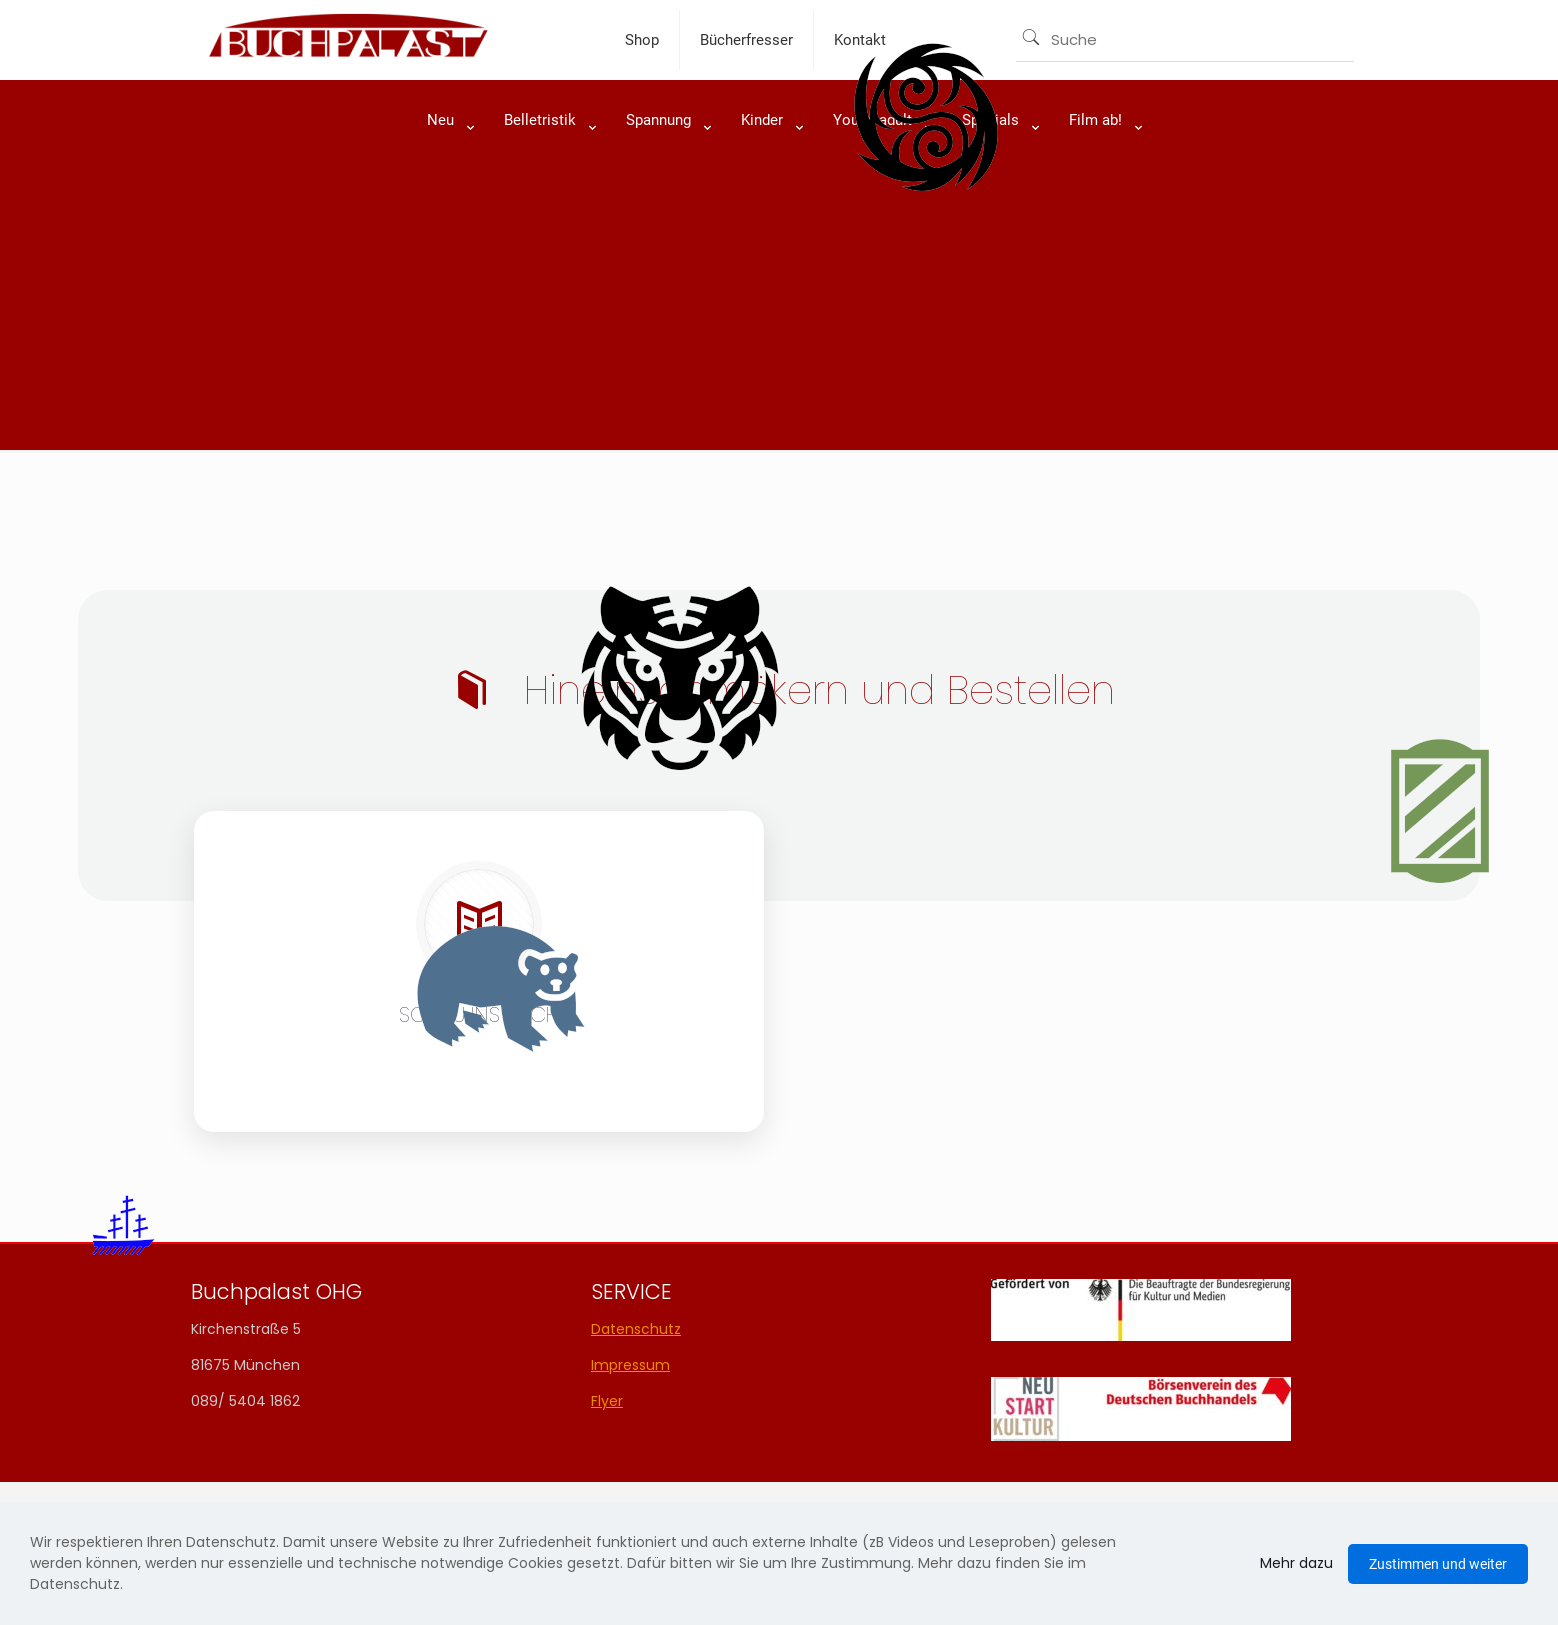 Image resolution: width=1558 pixels, height=1625 pixels. I want to click on activate typhoon or wind-based ability, so click(927, 116).